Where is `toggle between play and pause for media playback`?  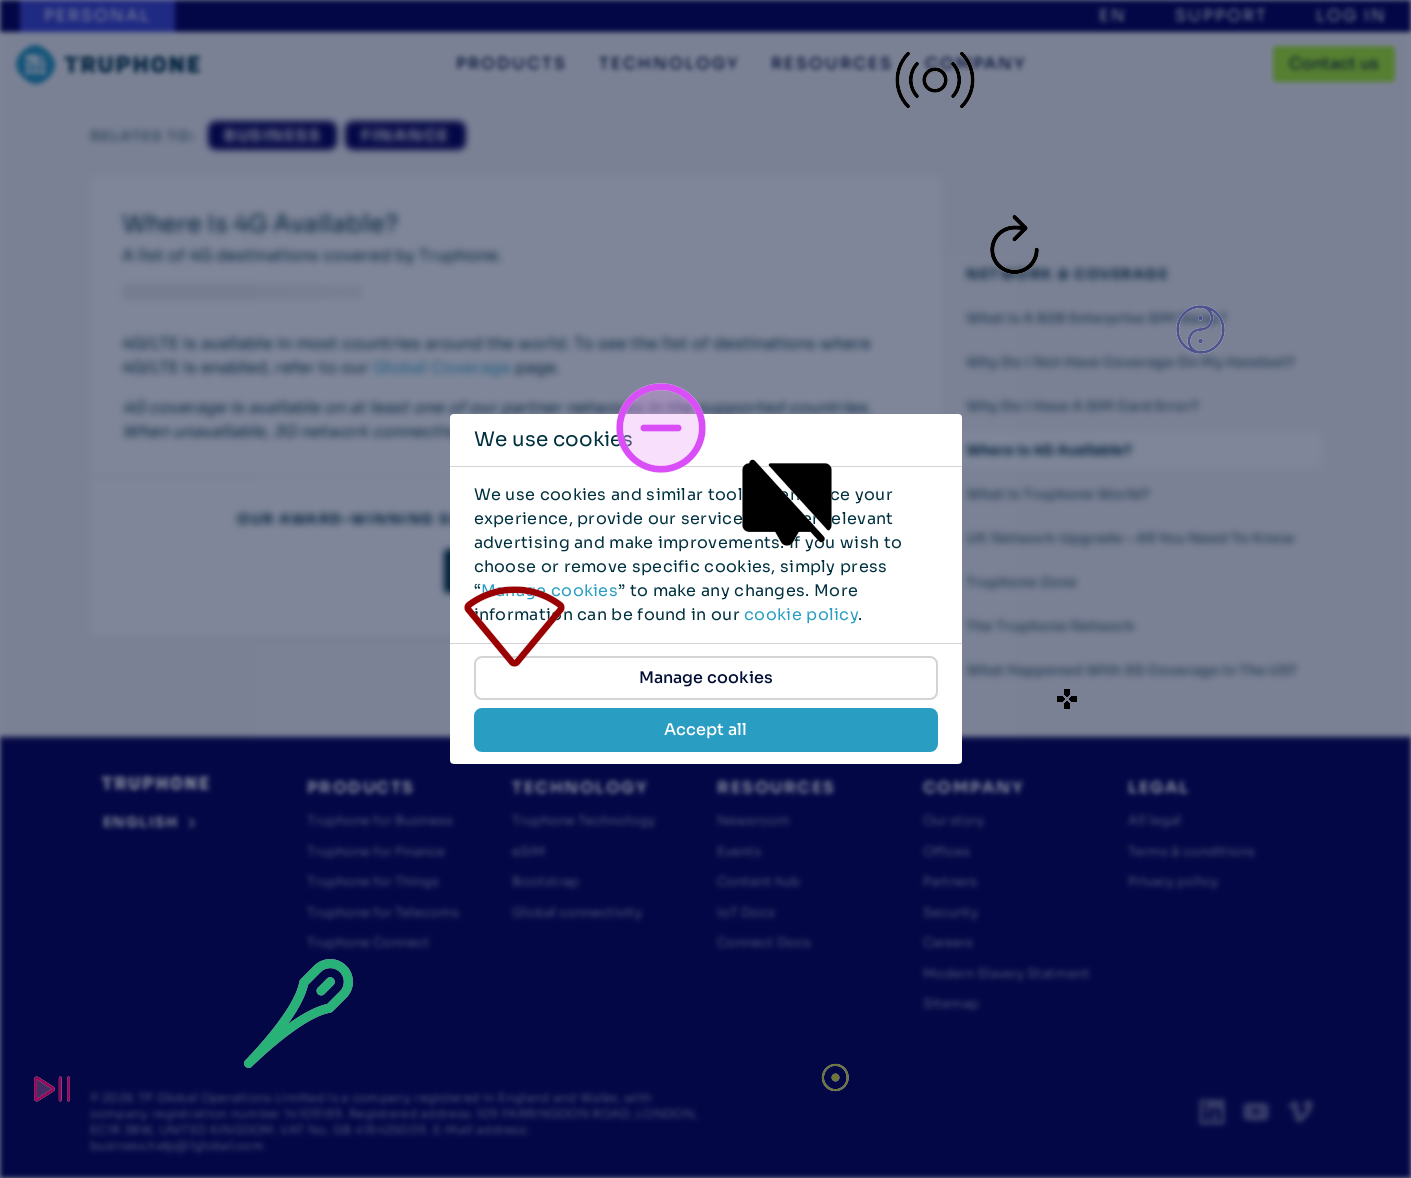
toggle between play and pause for media playback is located at coordinates (52, 1089).